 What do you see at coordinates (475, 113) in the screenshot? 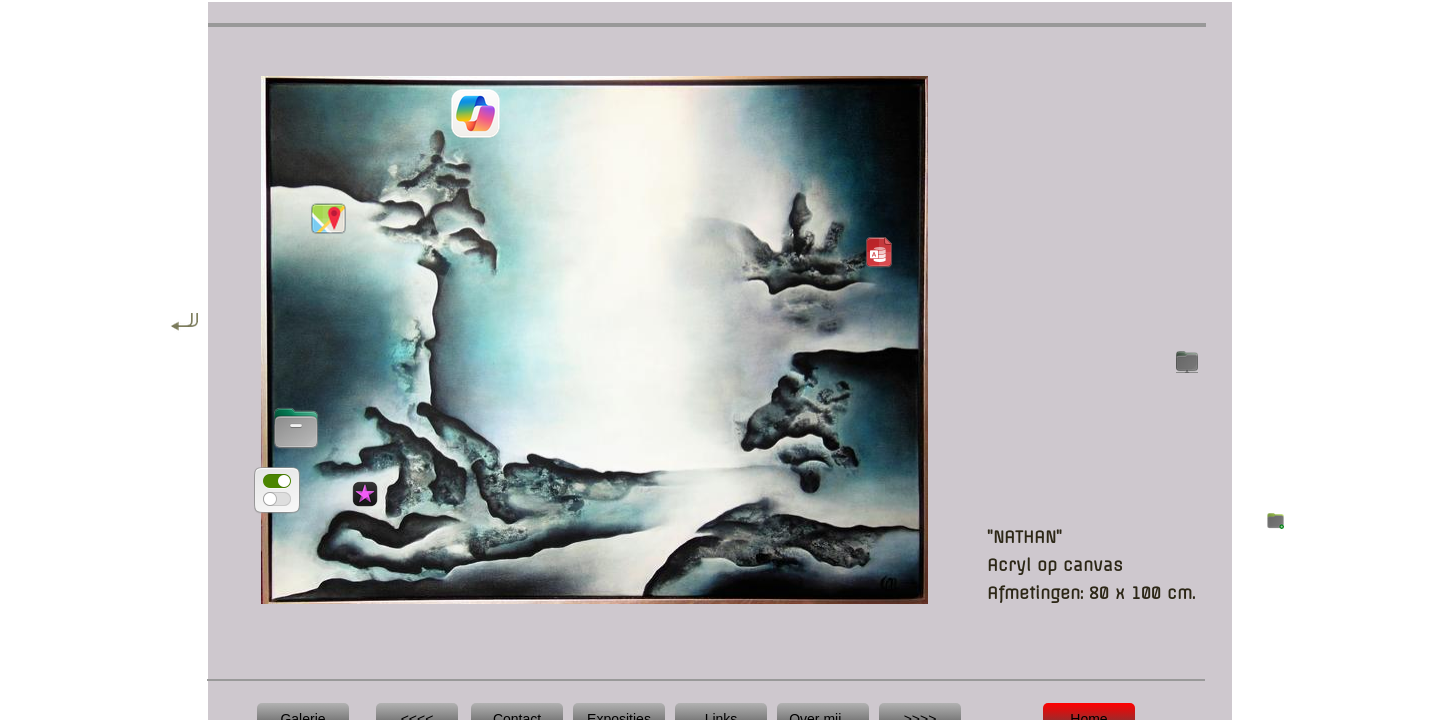
I see `open Microsoft Copilot AI assistant` at bounding box center [475, 113].